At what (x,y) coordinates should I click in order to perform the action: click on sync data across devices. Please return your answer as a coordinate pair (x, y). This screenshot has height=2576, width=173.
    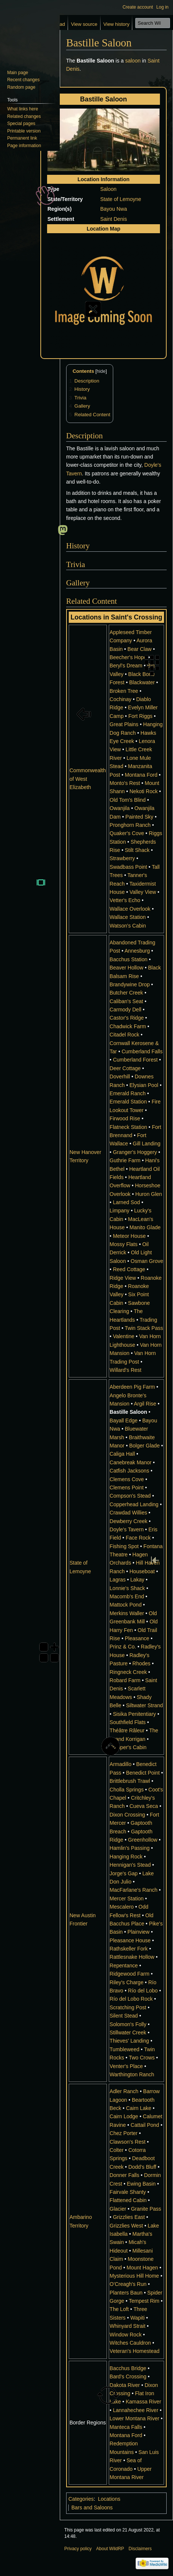
    Looking at the image, I should click on (108, 2395).